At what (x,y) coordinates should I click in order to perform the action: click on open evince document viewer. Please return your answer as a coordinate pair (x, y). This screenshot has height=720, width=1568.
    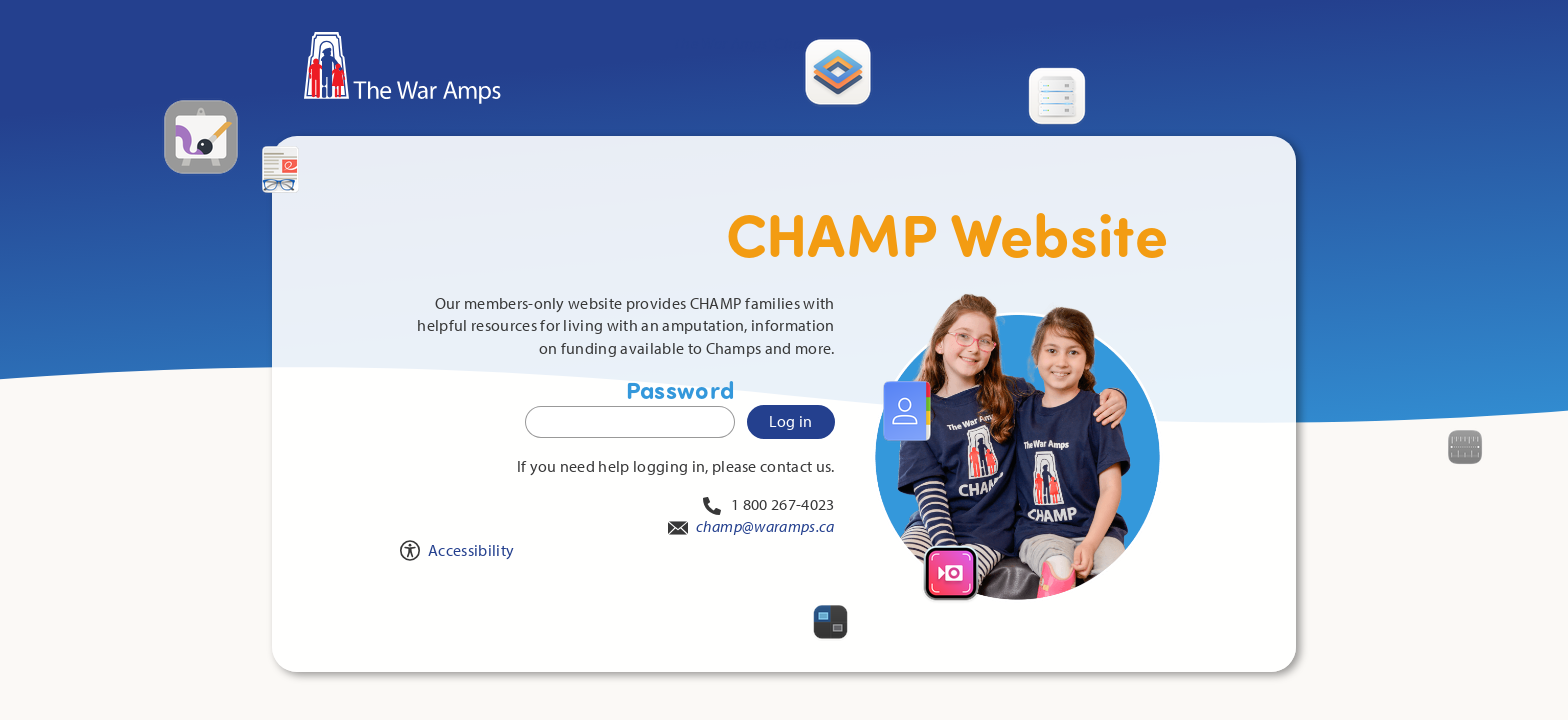
    Looking at the image, I should click on (280, 169).